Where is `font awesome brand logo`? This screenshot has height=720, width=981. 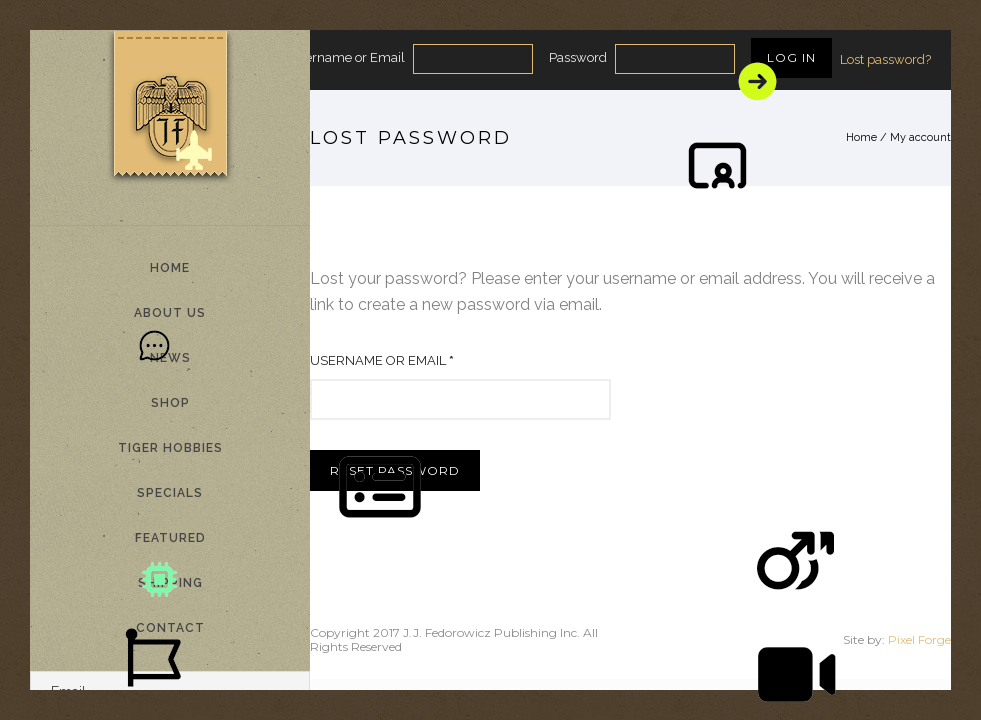
font awesome brand logo is located at coordinates (153, 657).